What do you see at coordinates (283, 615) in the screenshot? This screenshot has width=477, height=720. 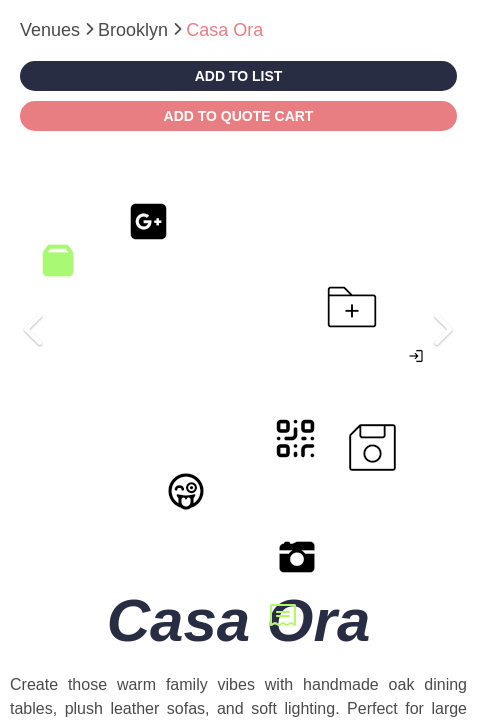 I see `view purchase receipt or transaction history` at bounding box center [283, 615].